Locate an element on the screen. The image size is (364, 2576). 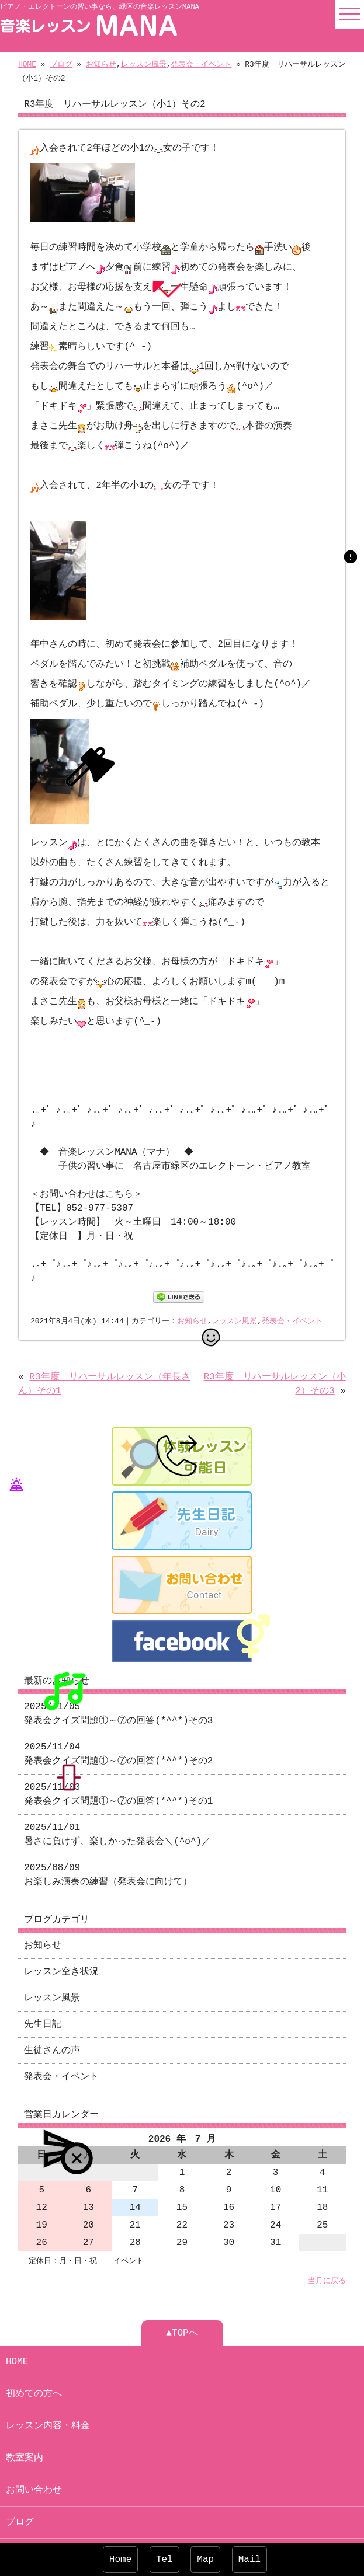
remove a song from playlist is located at coordinates (65, 1690).